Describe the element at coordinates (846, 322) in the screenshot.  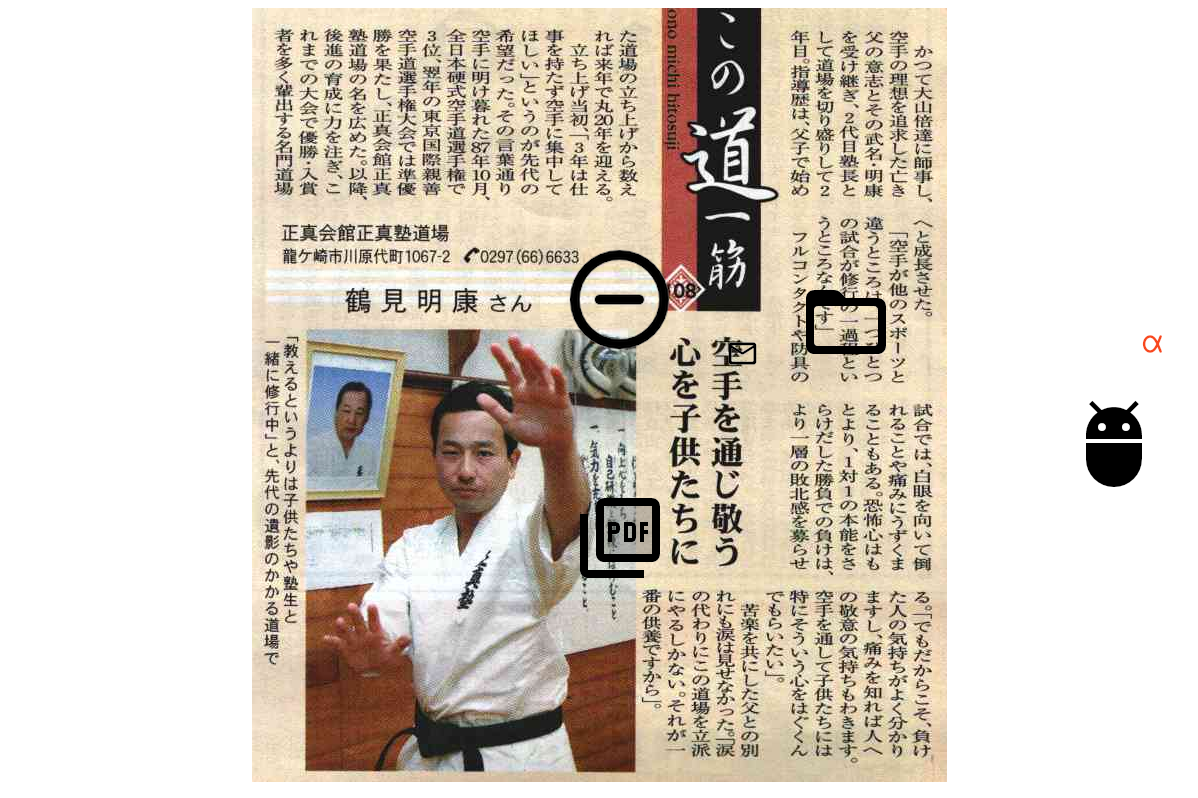
I see `open a folder to view its contents` at that location.